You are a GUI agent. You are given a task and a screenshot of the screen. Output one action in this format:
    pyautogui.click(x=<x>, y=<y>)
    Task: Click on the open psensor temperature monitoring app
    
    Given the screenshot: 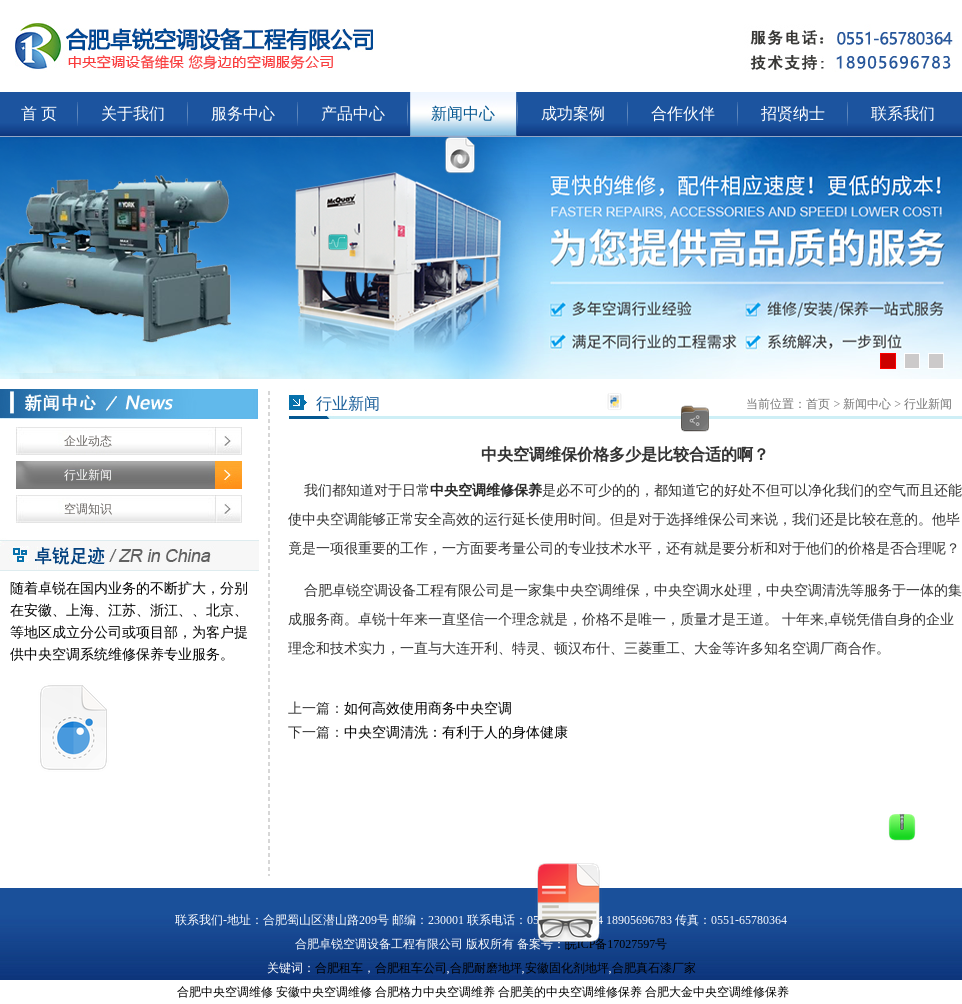 What is the action you would take?
    pyautogui.click(x=338, y=242)
    